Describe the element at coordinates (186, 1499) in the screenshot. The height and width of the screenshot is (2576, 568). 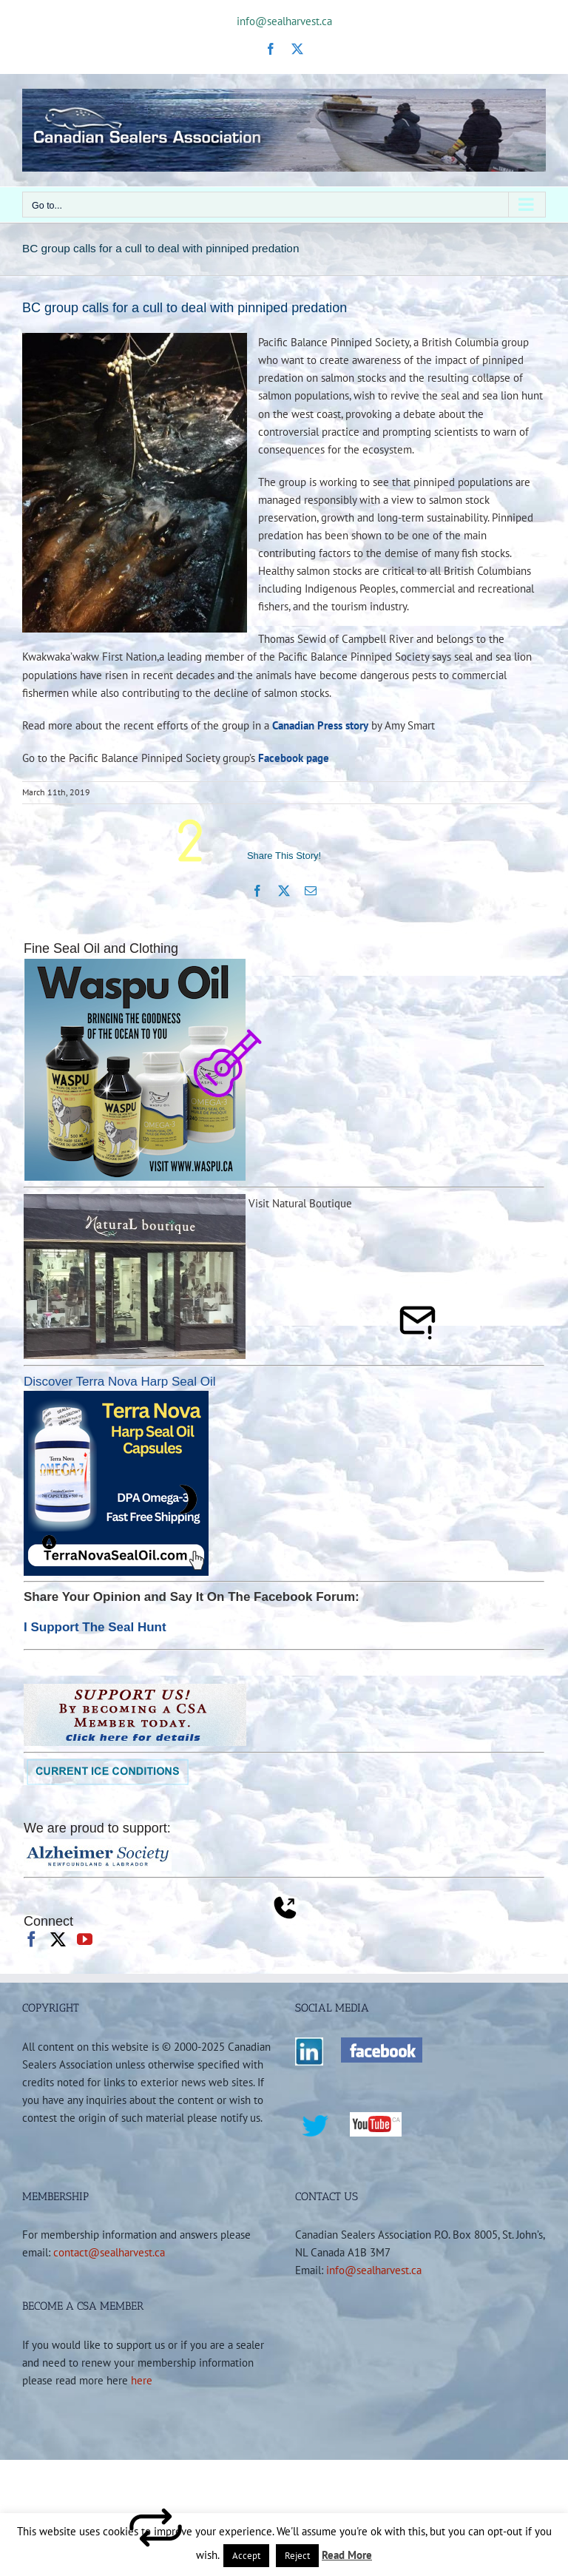
I see `toggle dark mode or night theme` at that location.